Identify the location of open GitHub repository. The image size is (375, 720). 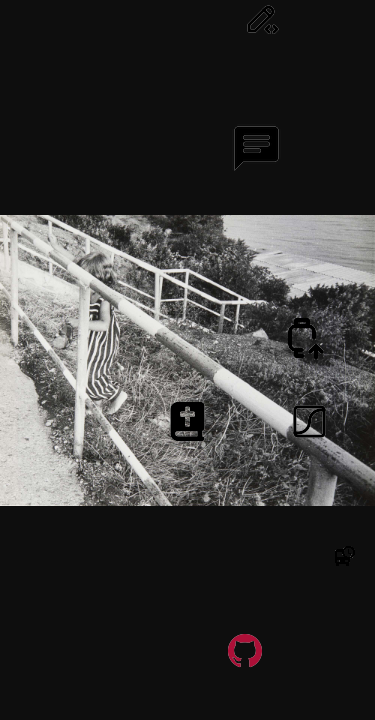
(245, 651).